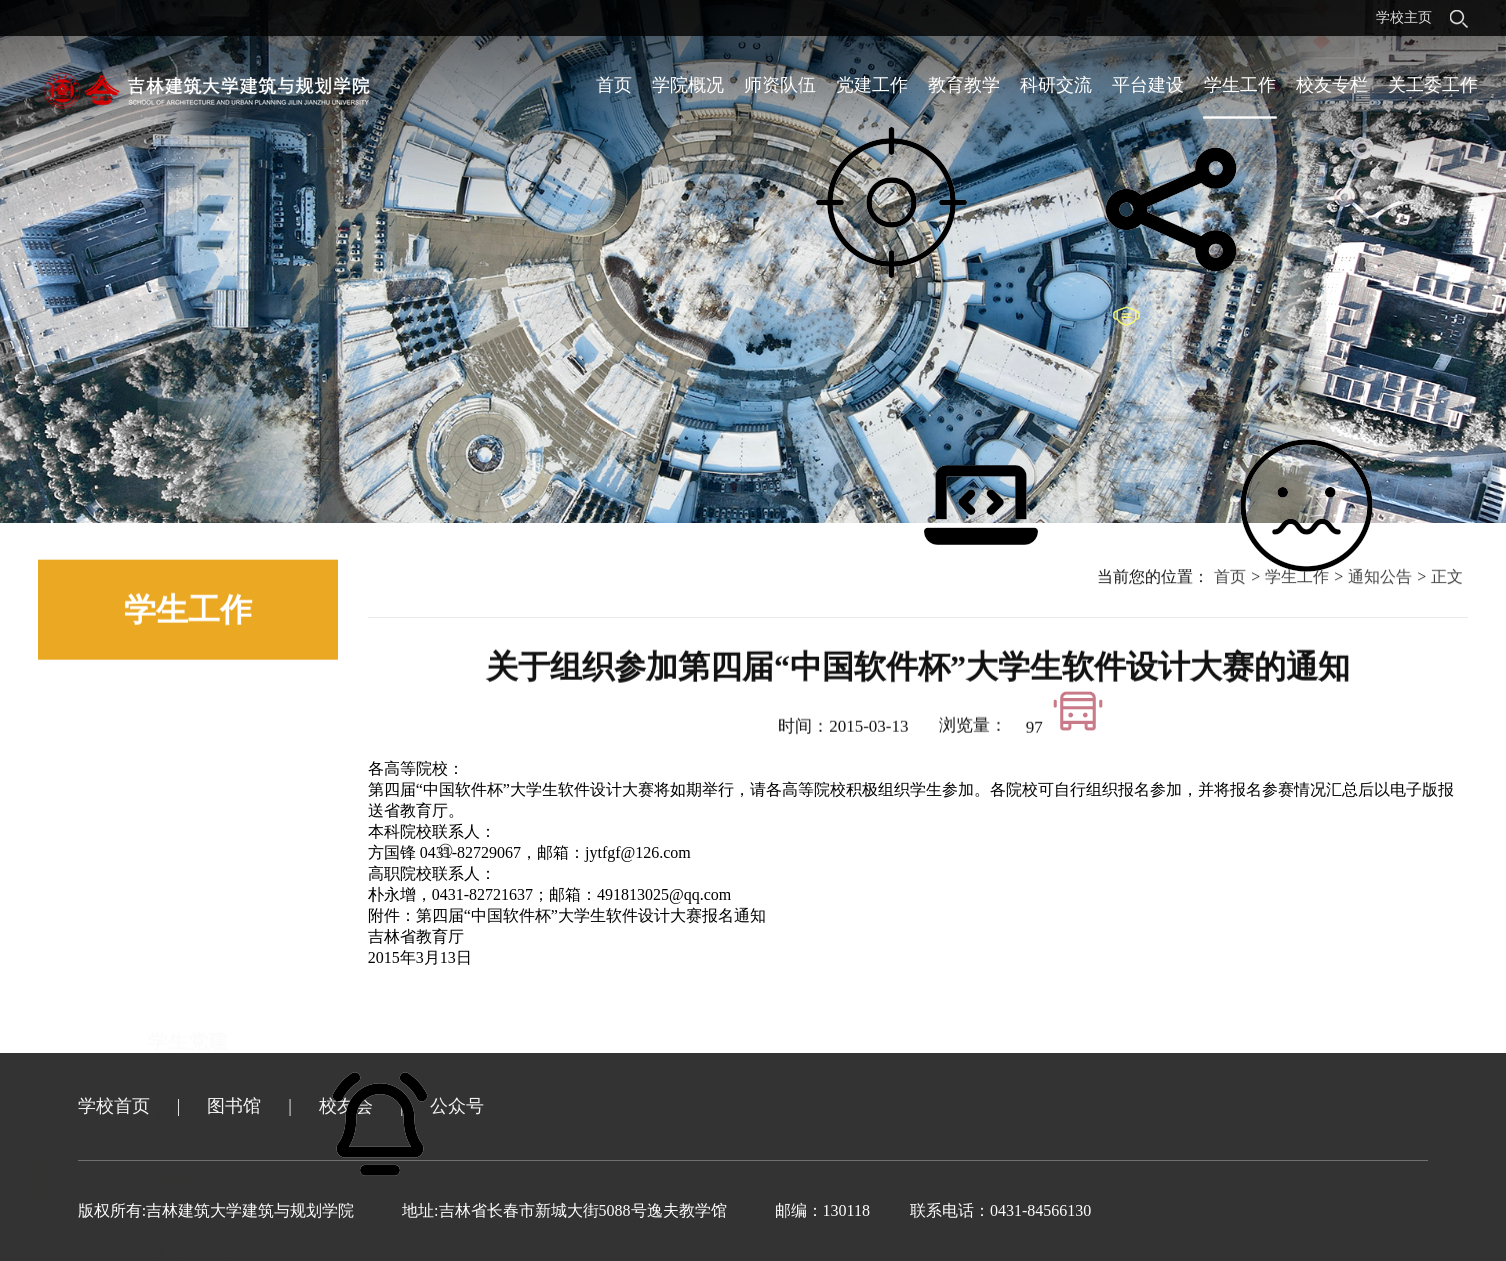  Describe the element at coordinates (1078, 711) in the screenshot. I see `view public transit options` at that location.